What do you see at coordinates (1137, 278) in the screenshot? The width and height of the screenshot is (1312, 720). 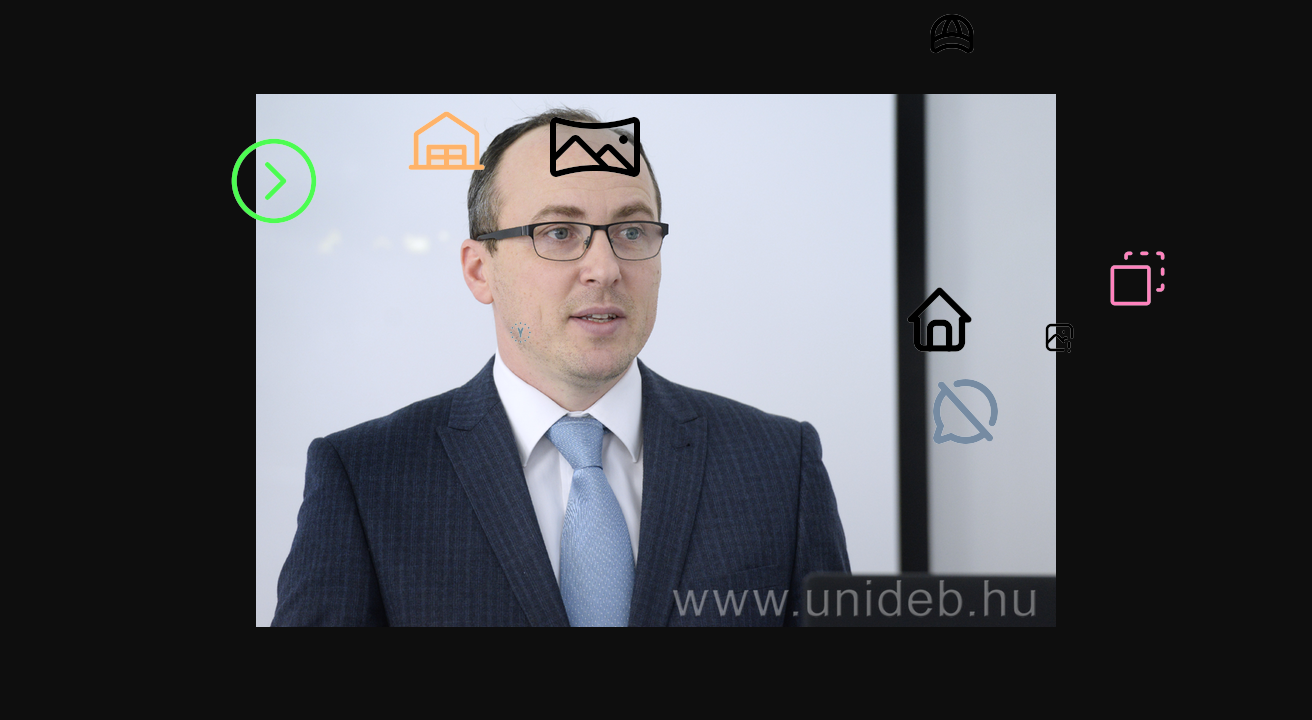 I see `send selected element to background layer` at bounding box center [1137, 278].